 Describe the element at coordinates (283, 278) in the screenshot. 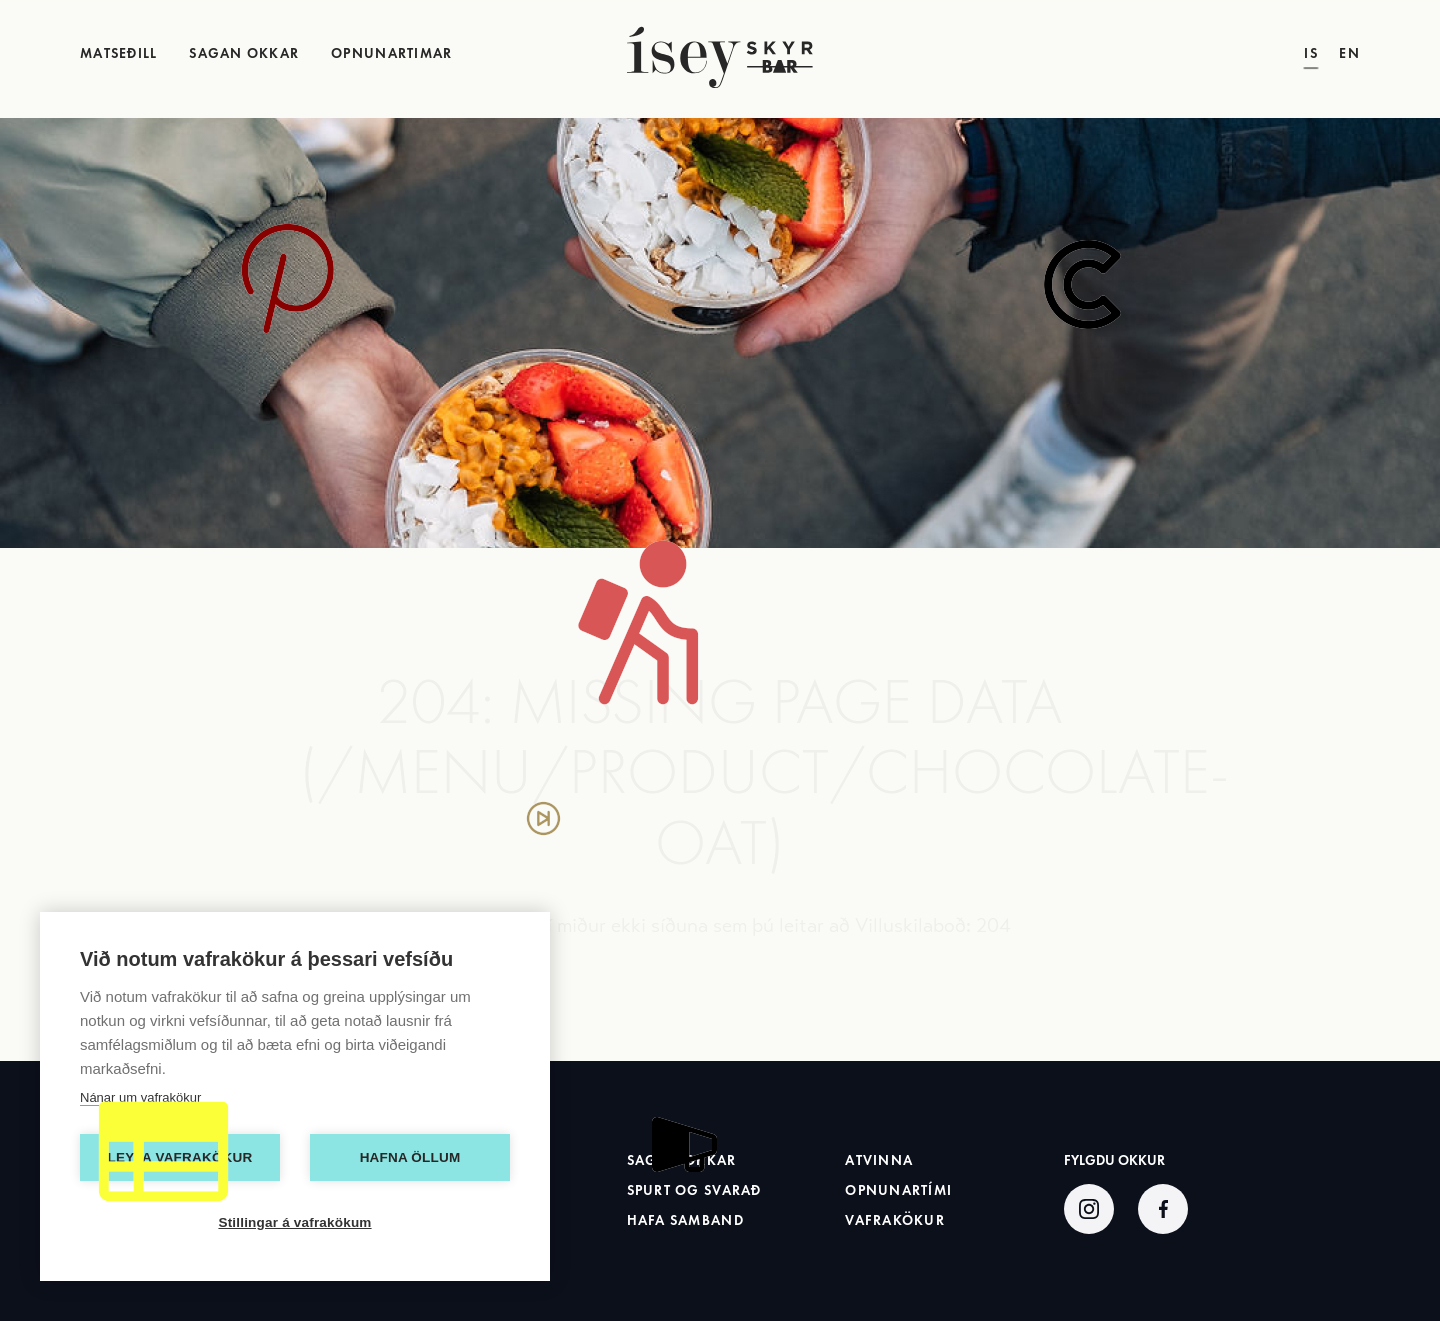

I see `open Pinterest app` at that location.